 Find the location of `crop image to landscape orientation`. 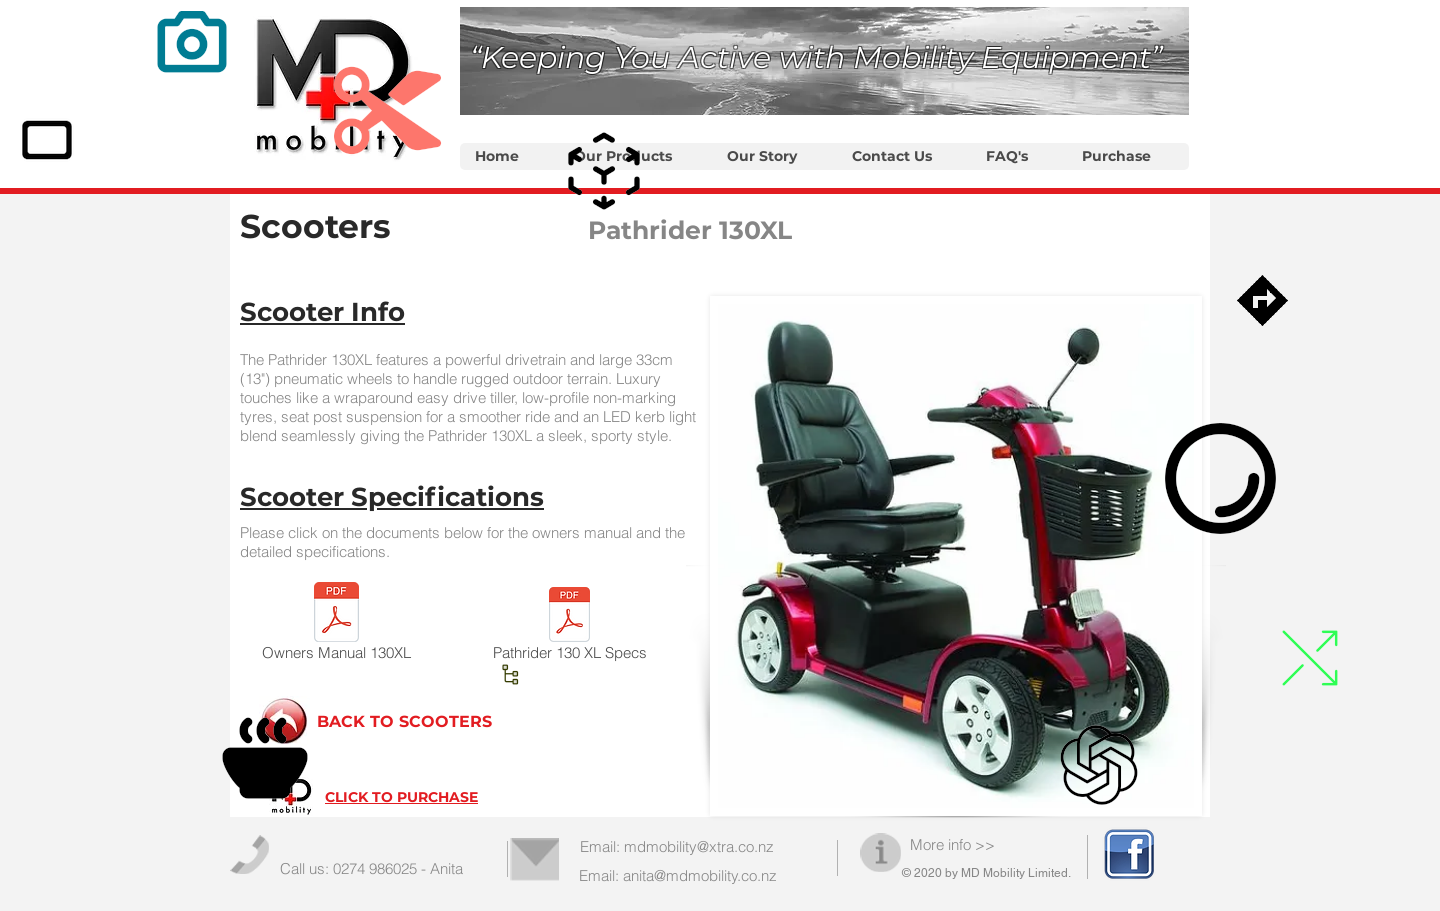

crop image to landscape orientation is located at coordinates (47, 140).